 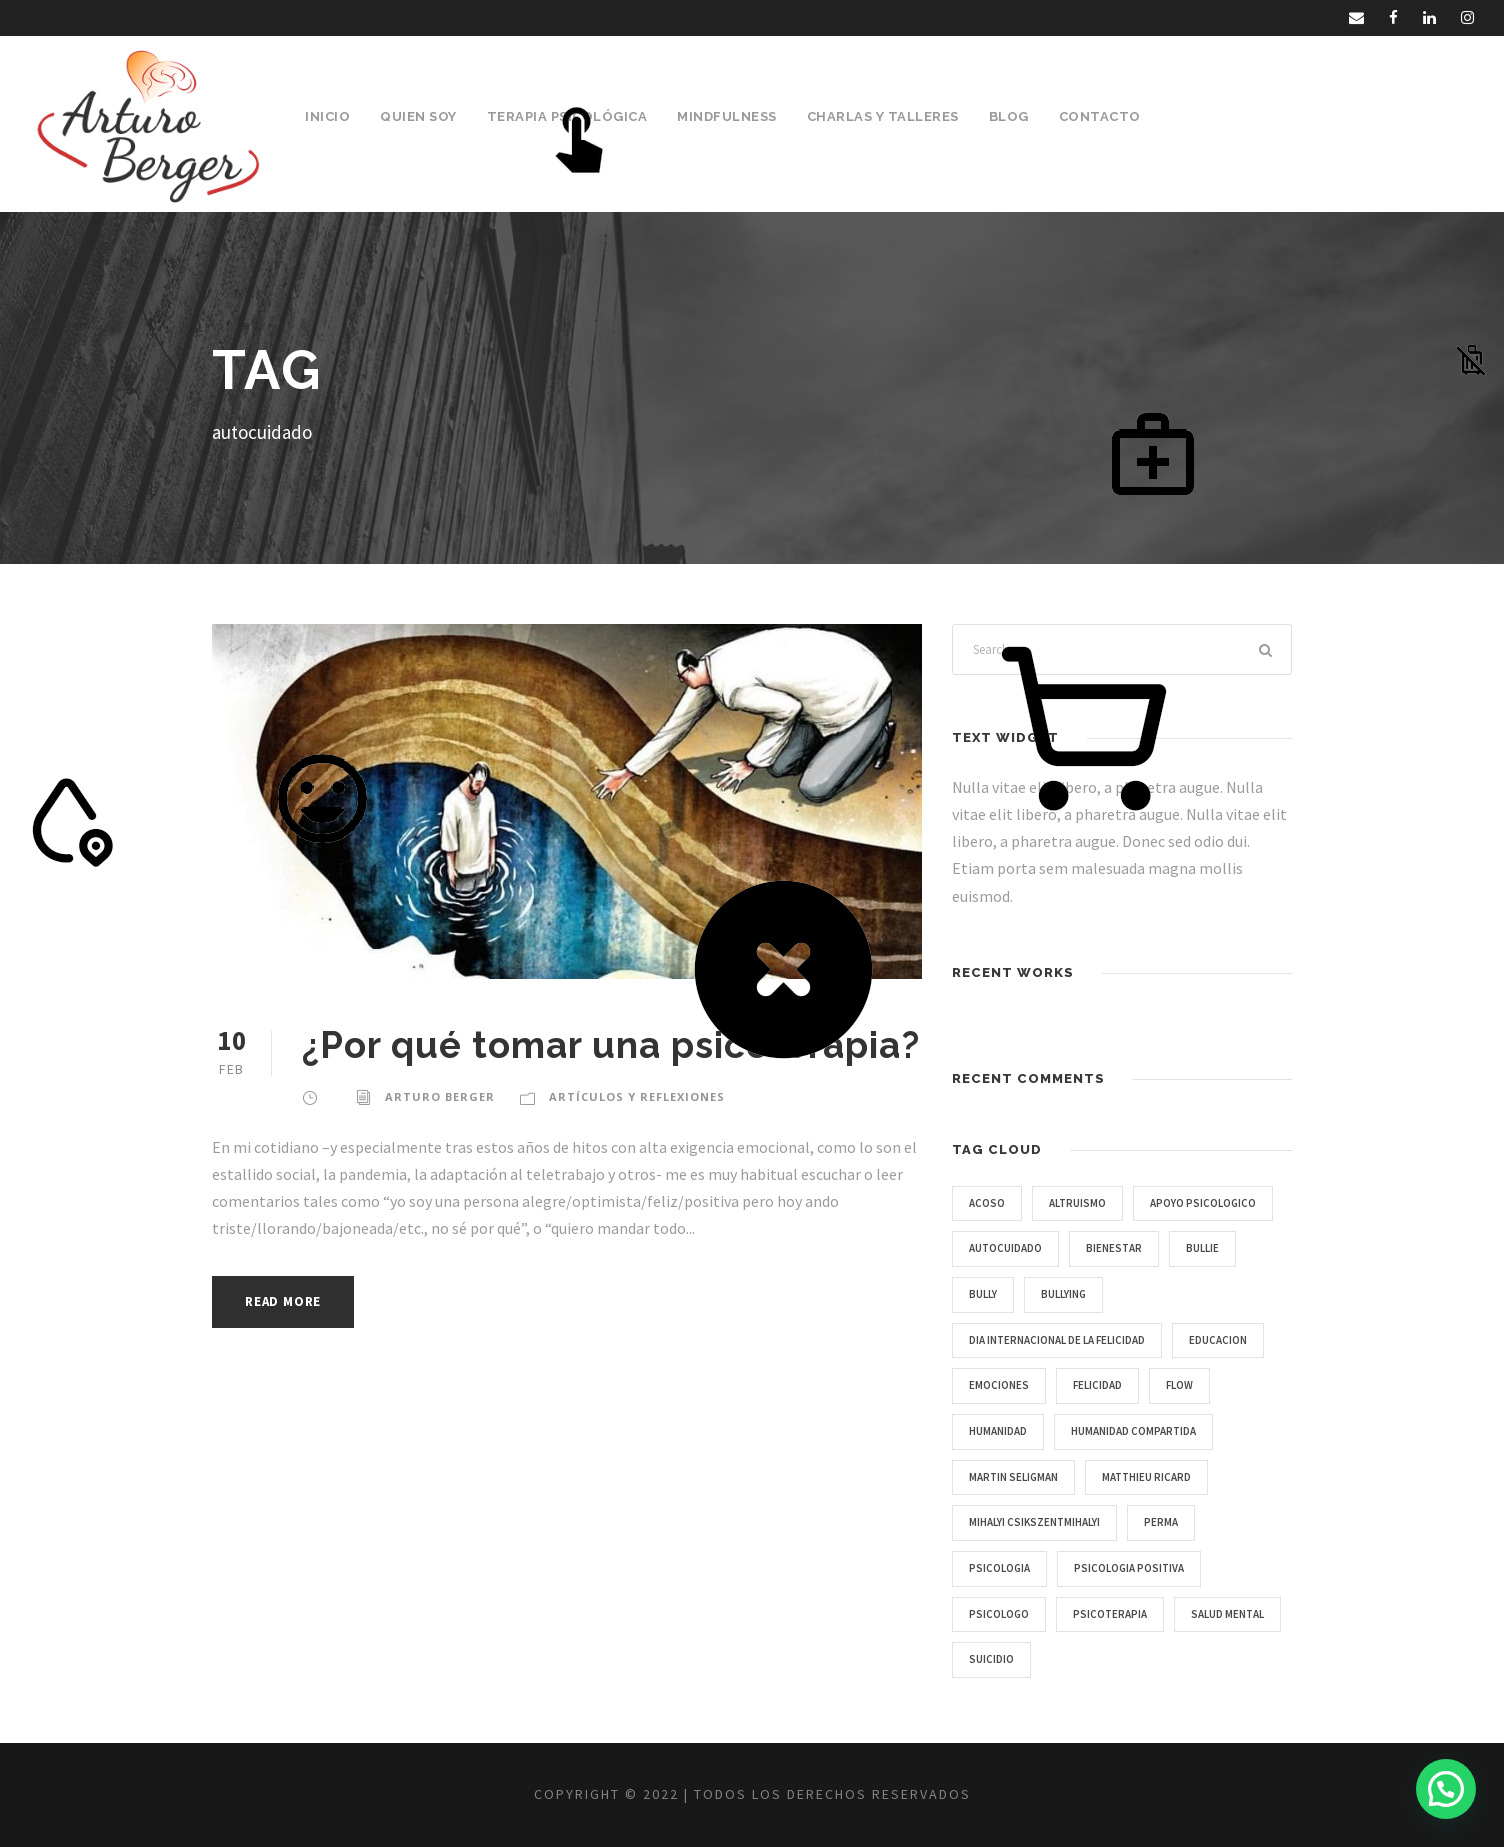 What do you see at coordinates (322, 798) in the screenshot?
I see `tag people in a photo` at bounding box center [322, 798].